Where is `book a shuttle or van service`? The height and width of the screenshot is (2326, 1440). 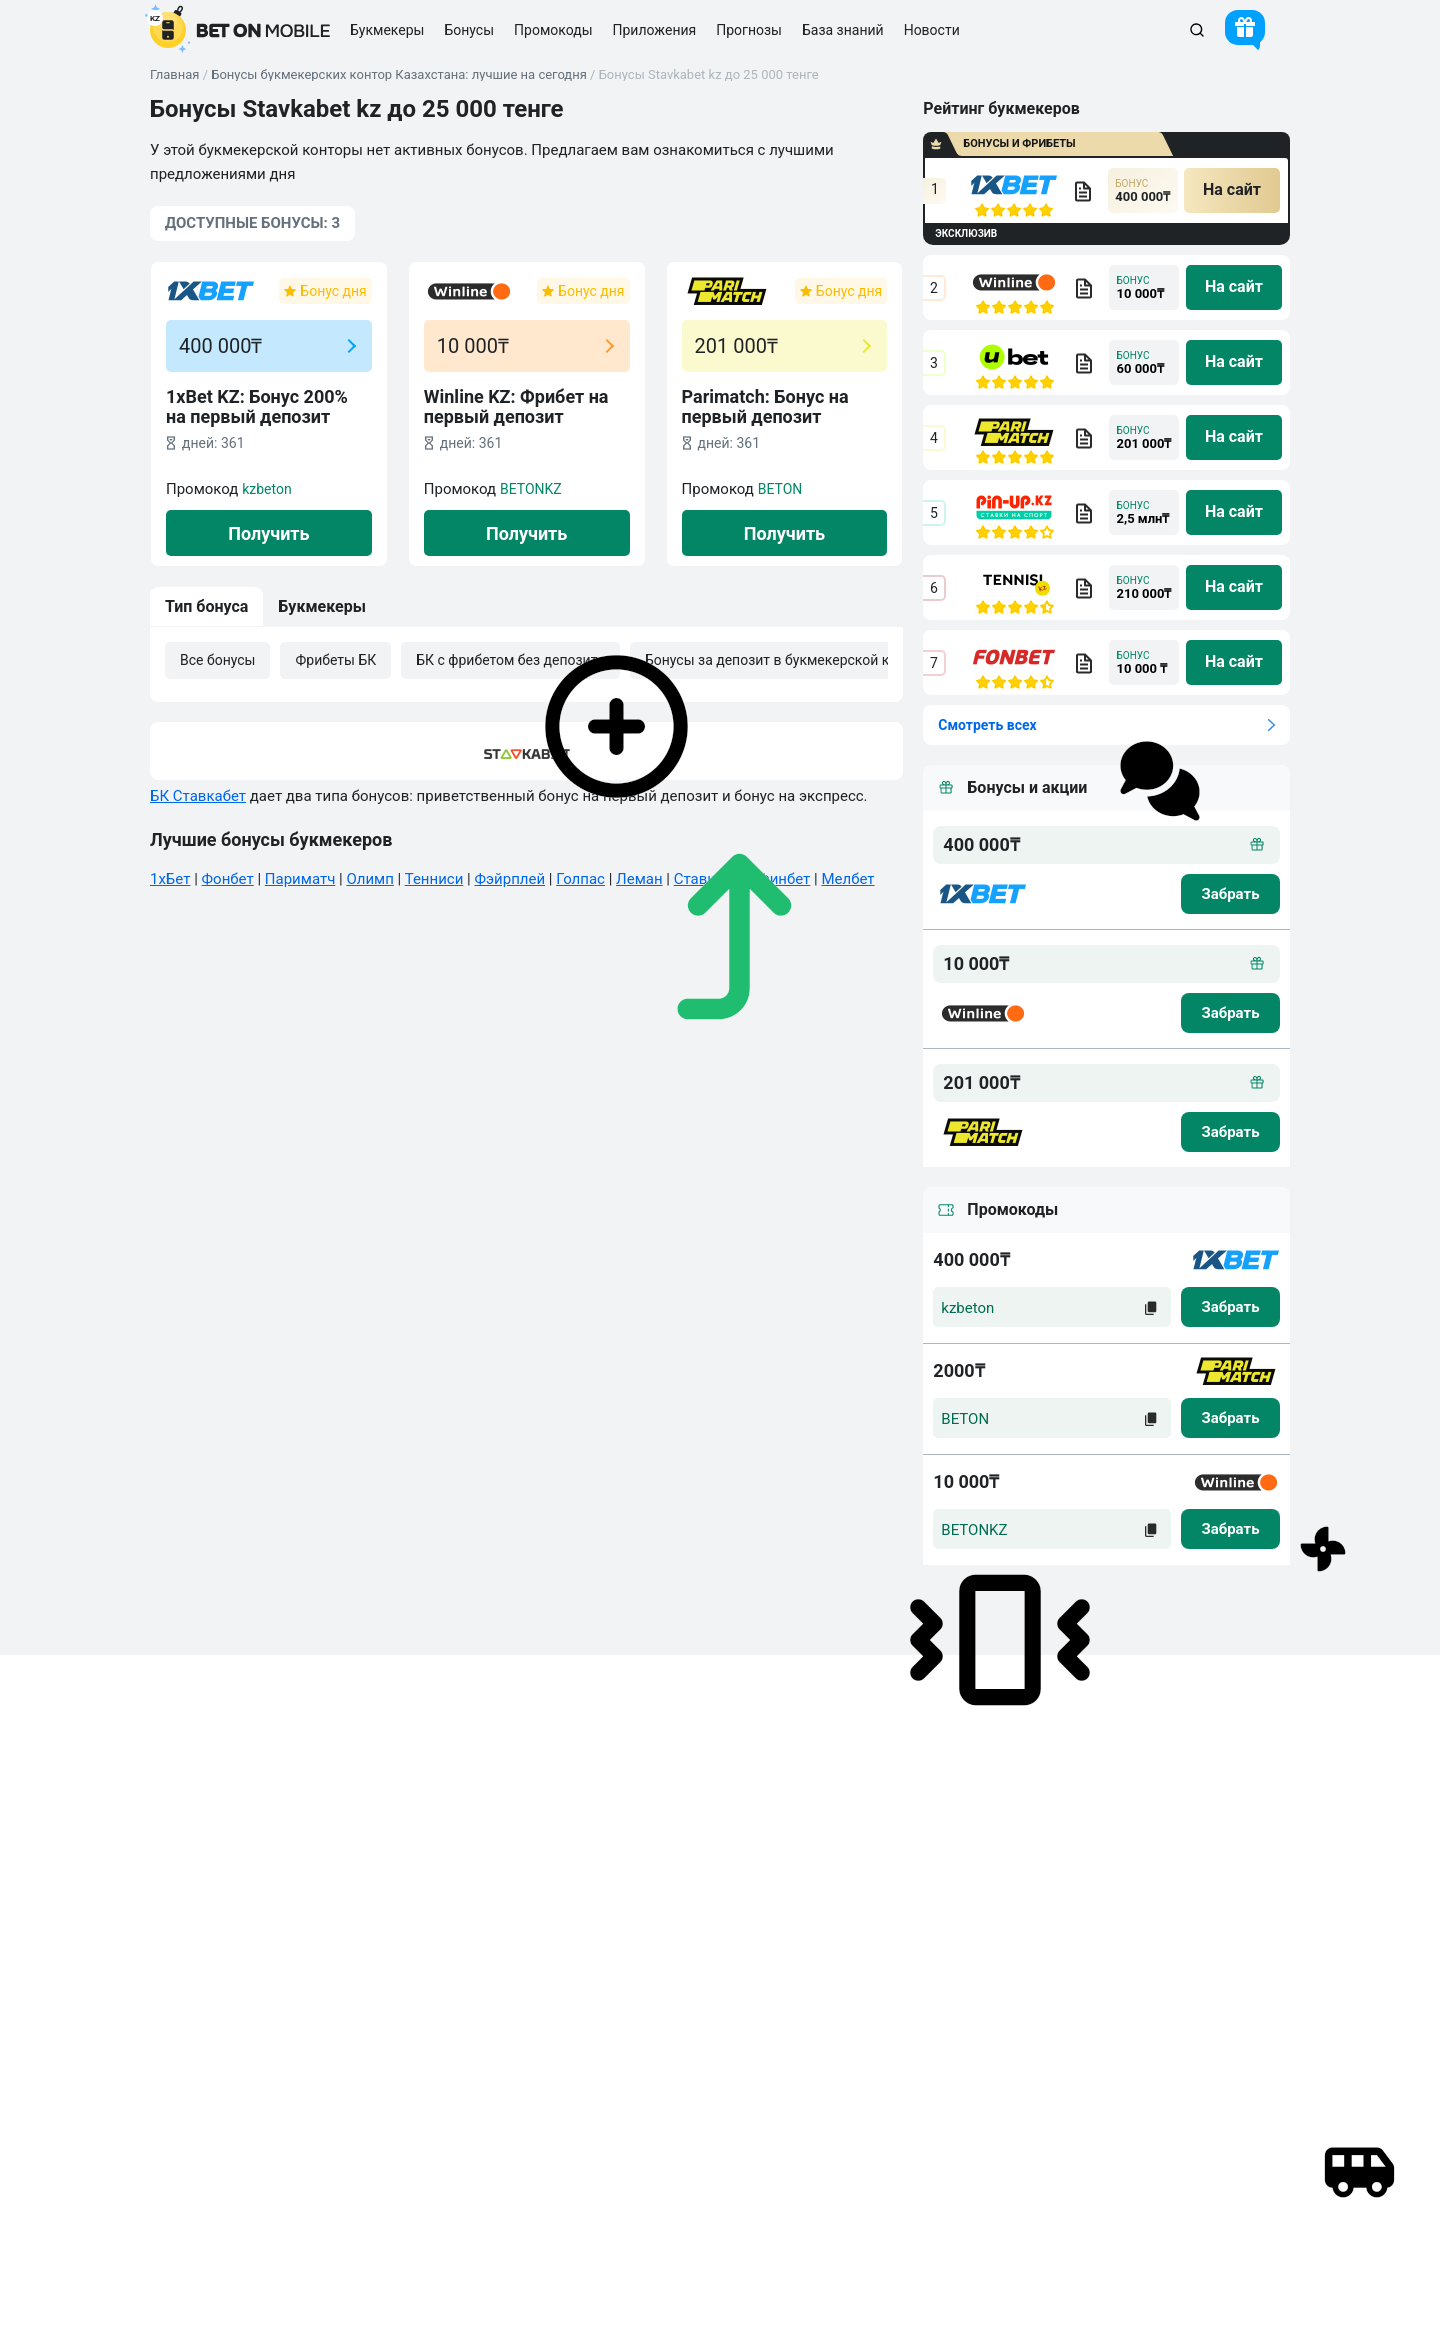
book a shuttle or van service is located at coordinates (1359, 2170).